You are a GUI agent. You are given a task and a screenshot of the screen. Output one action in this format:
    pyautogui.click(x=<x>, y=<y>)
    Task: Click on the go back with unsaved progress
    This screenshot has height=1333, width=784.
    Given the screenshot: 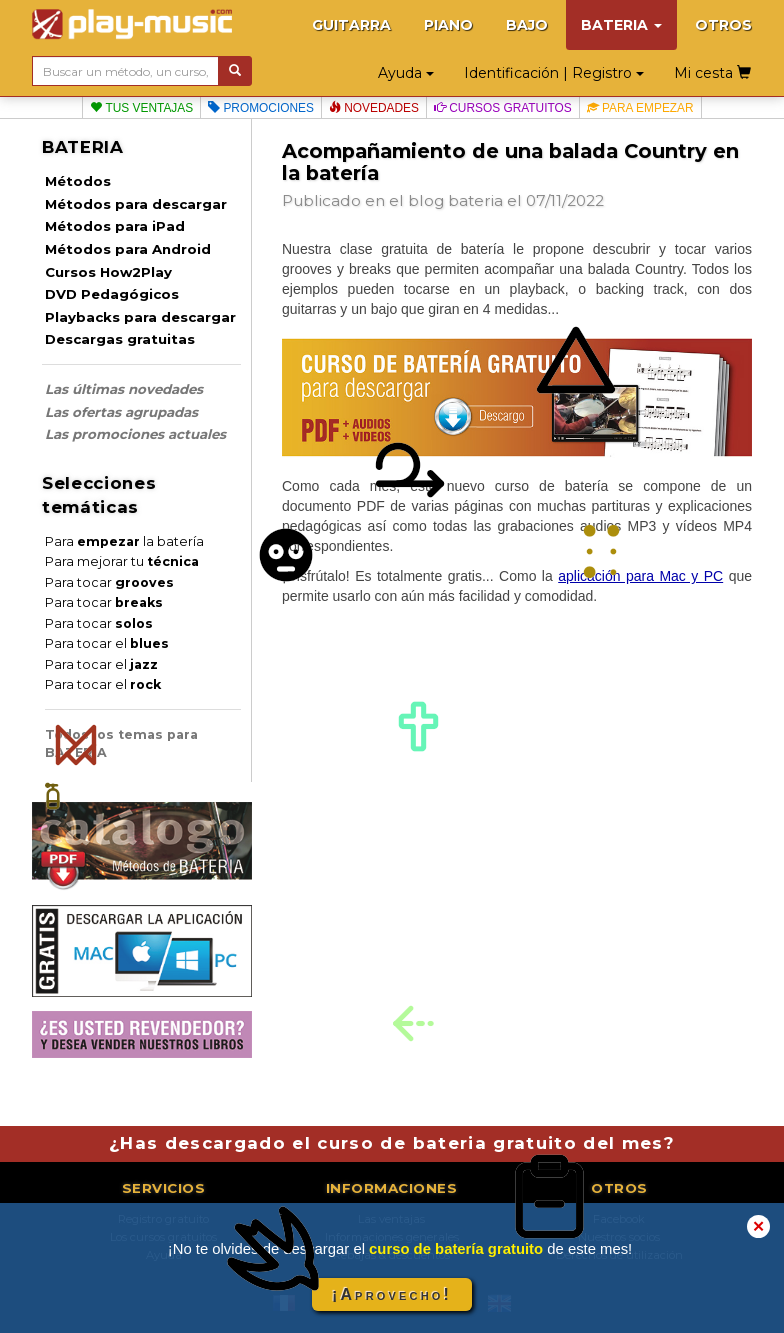 What is the action you would take?
    pyautogui.click(x=413, y=1023)
    